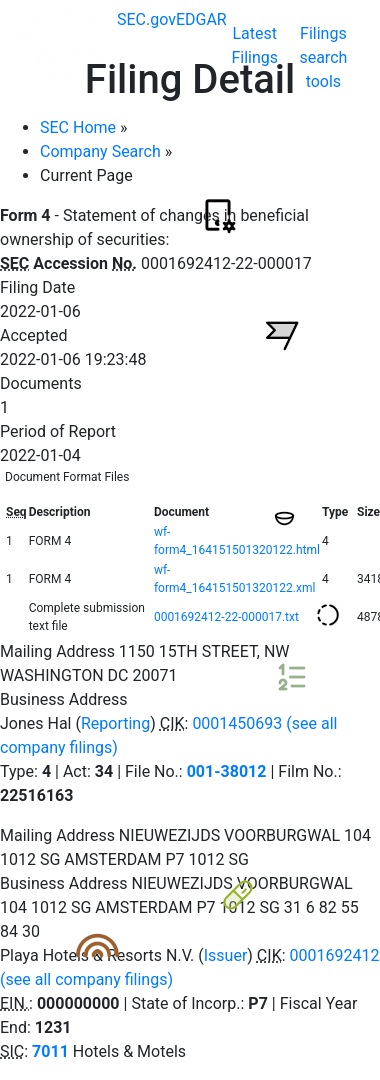  I want to click on create a numbered list, so click(292, 677).